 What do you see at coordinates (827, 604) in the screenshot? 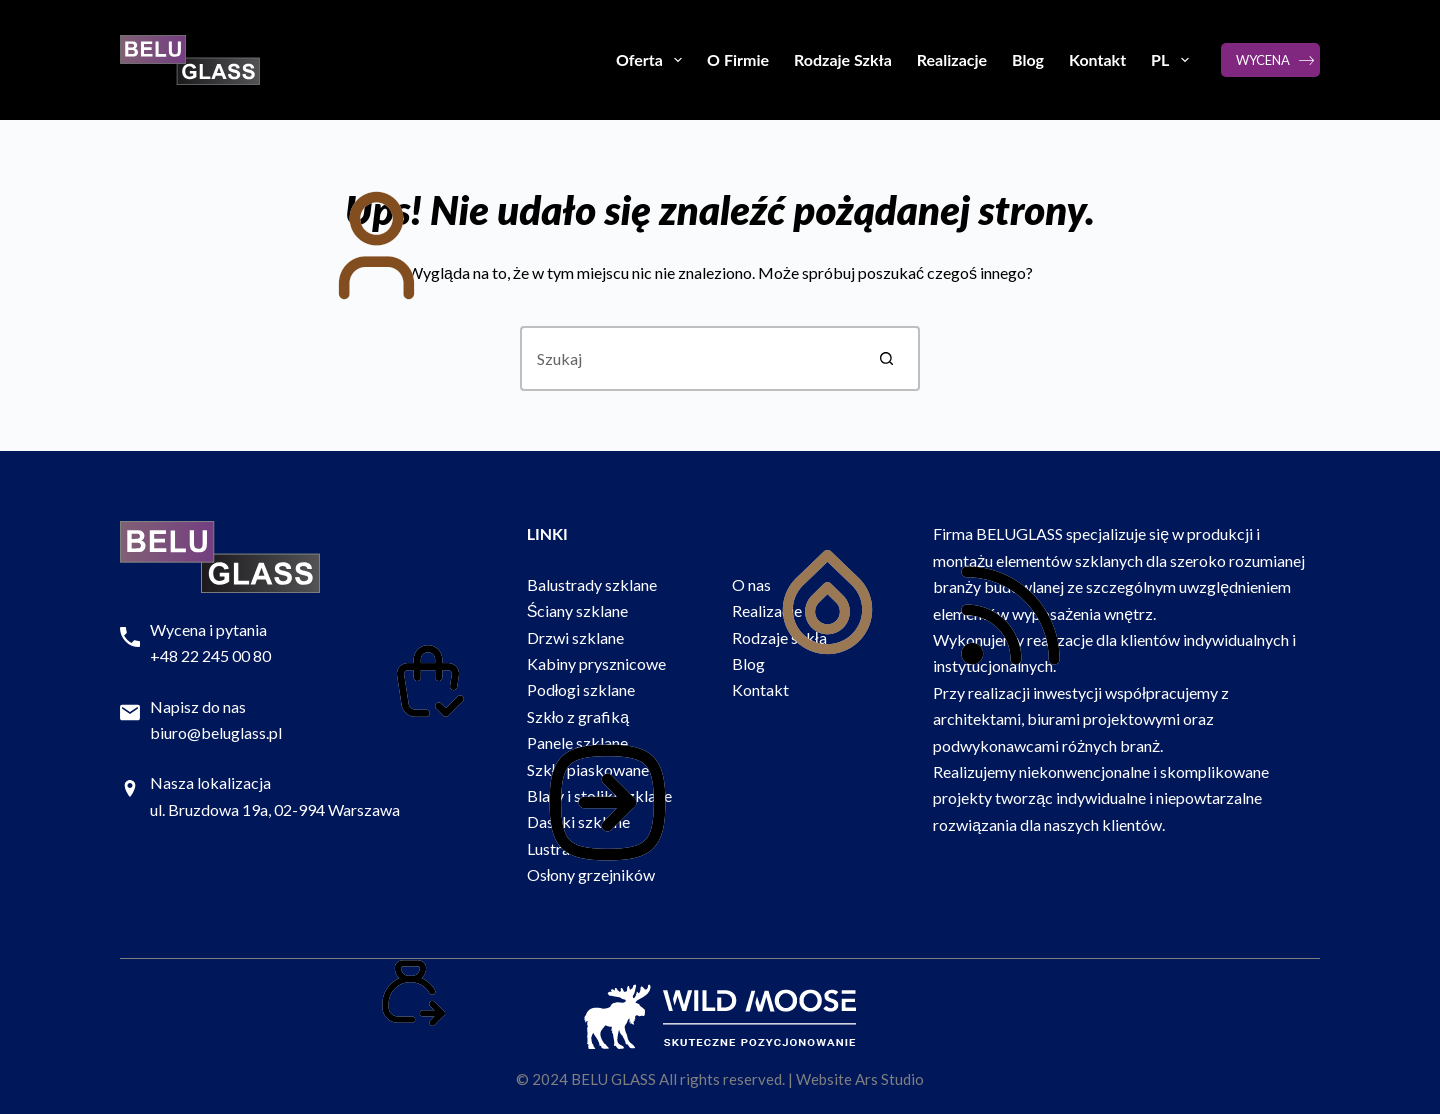
I see `access Drops language learning app` at bounding box center [827, 604].